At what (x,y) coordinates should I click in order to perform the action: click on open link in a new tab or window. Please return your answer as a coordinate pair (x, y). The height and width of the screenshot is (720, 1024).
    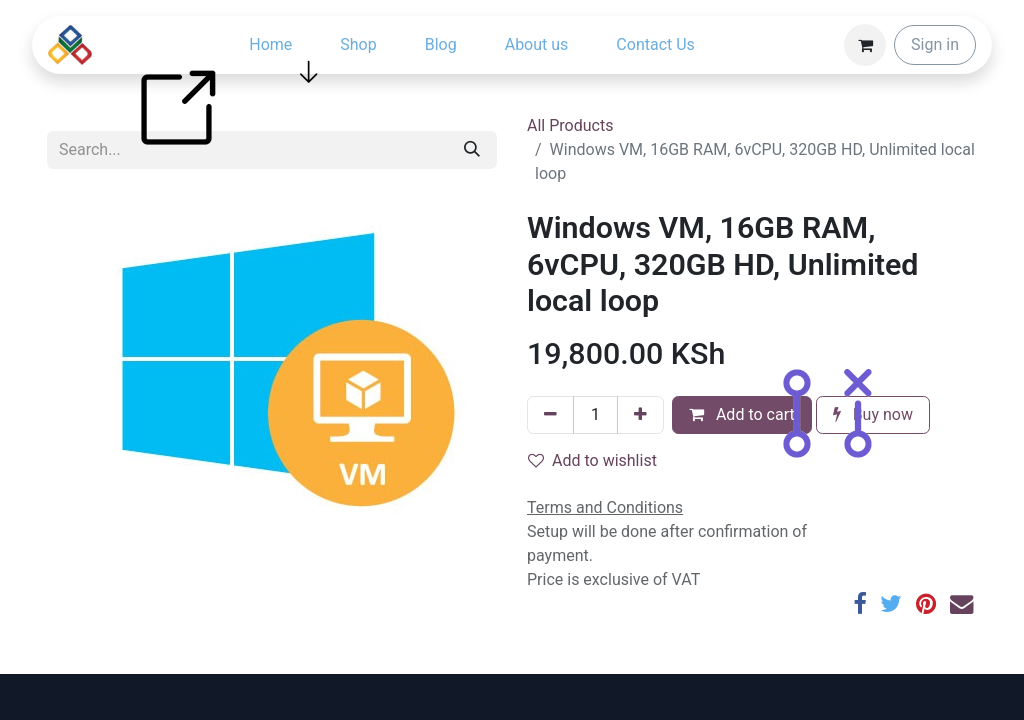
    Looking at the image, I should click on (176, 109).